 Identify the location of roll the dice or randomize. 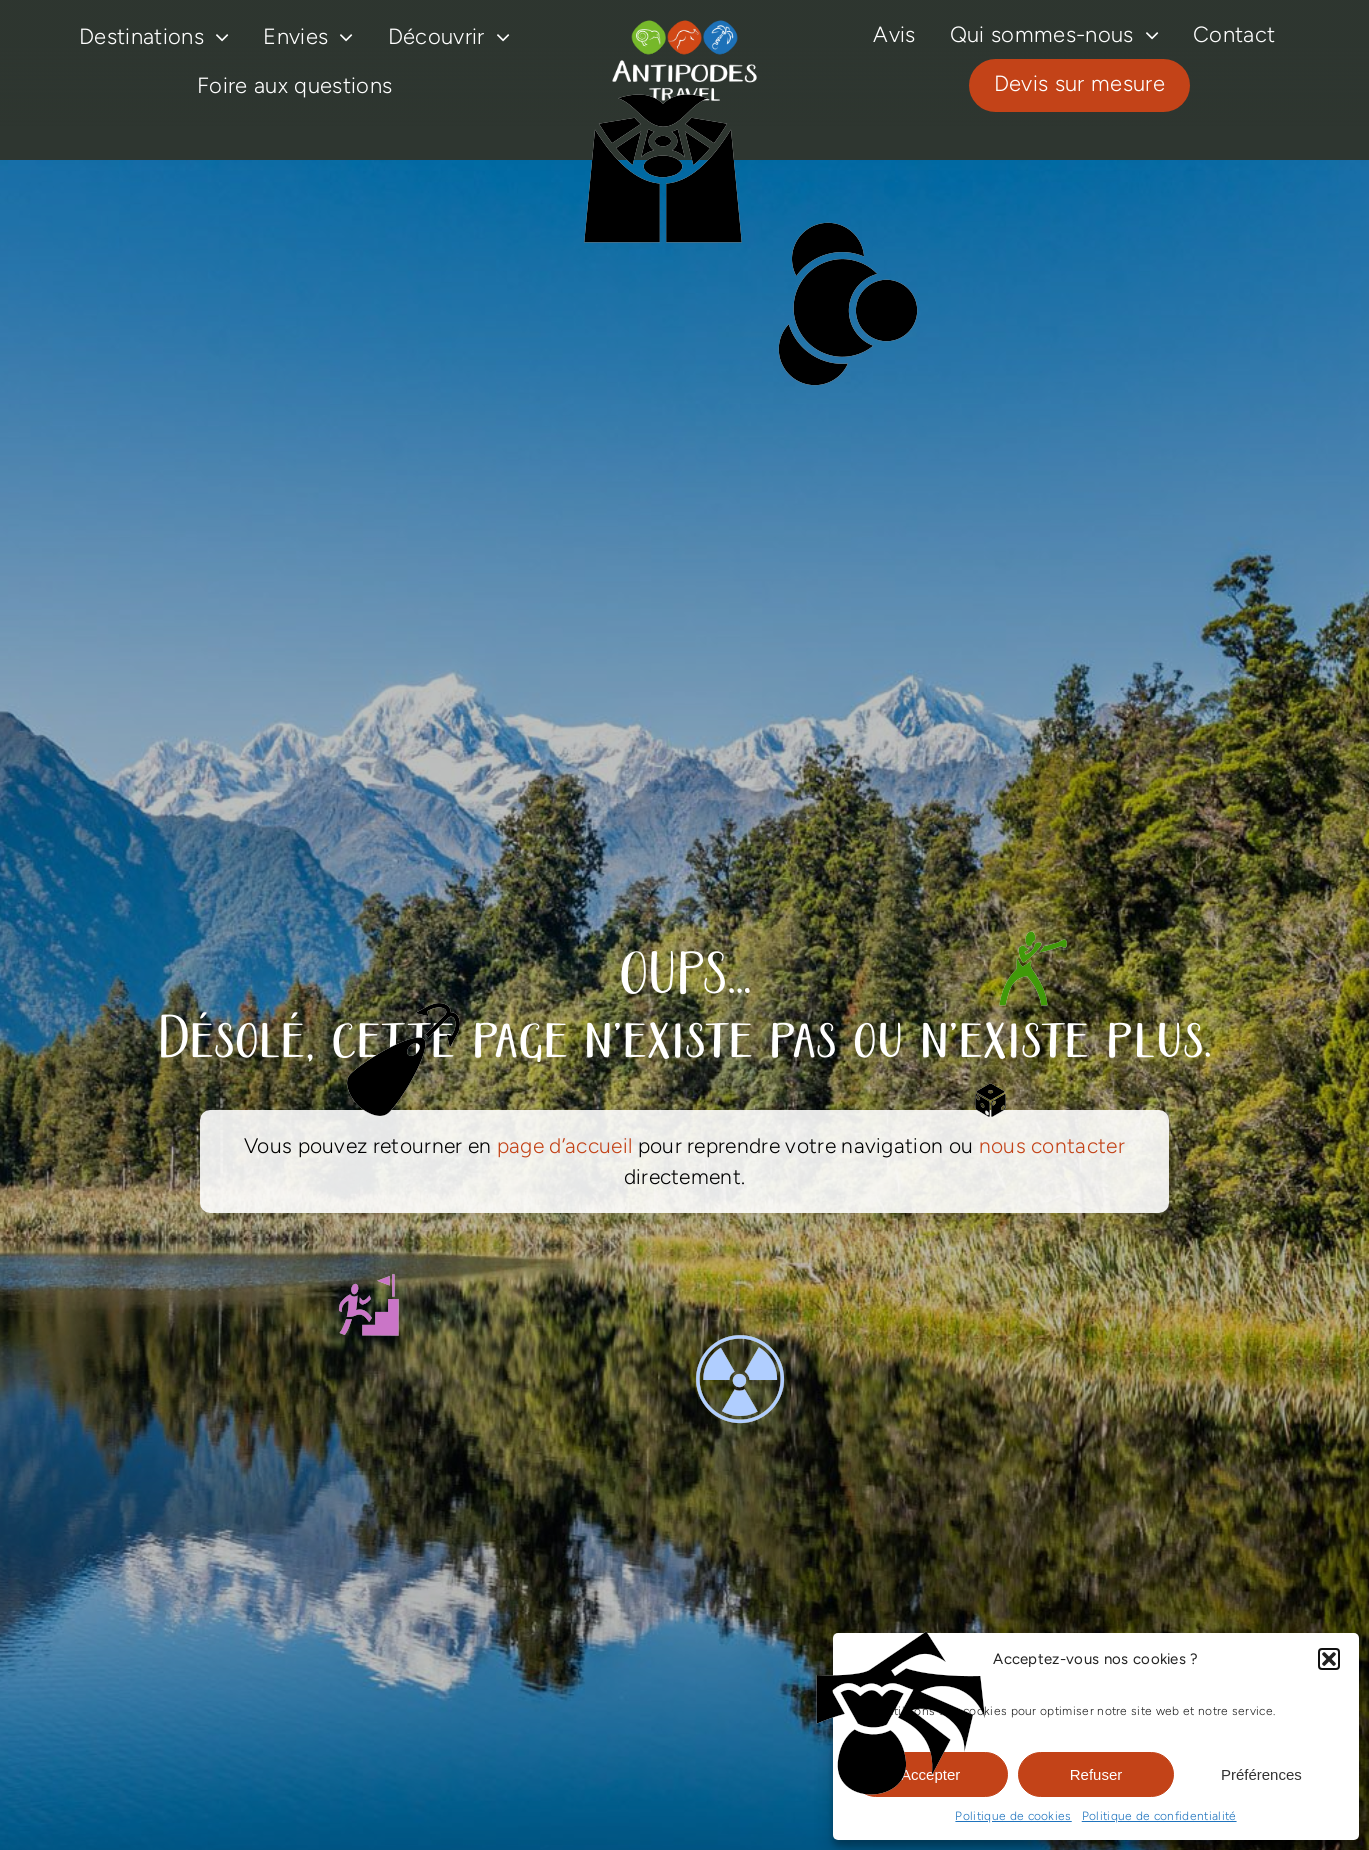
(990, 1100).